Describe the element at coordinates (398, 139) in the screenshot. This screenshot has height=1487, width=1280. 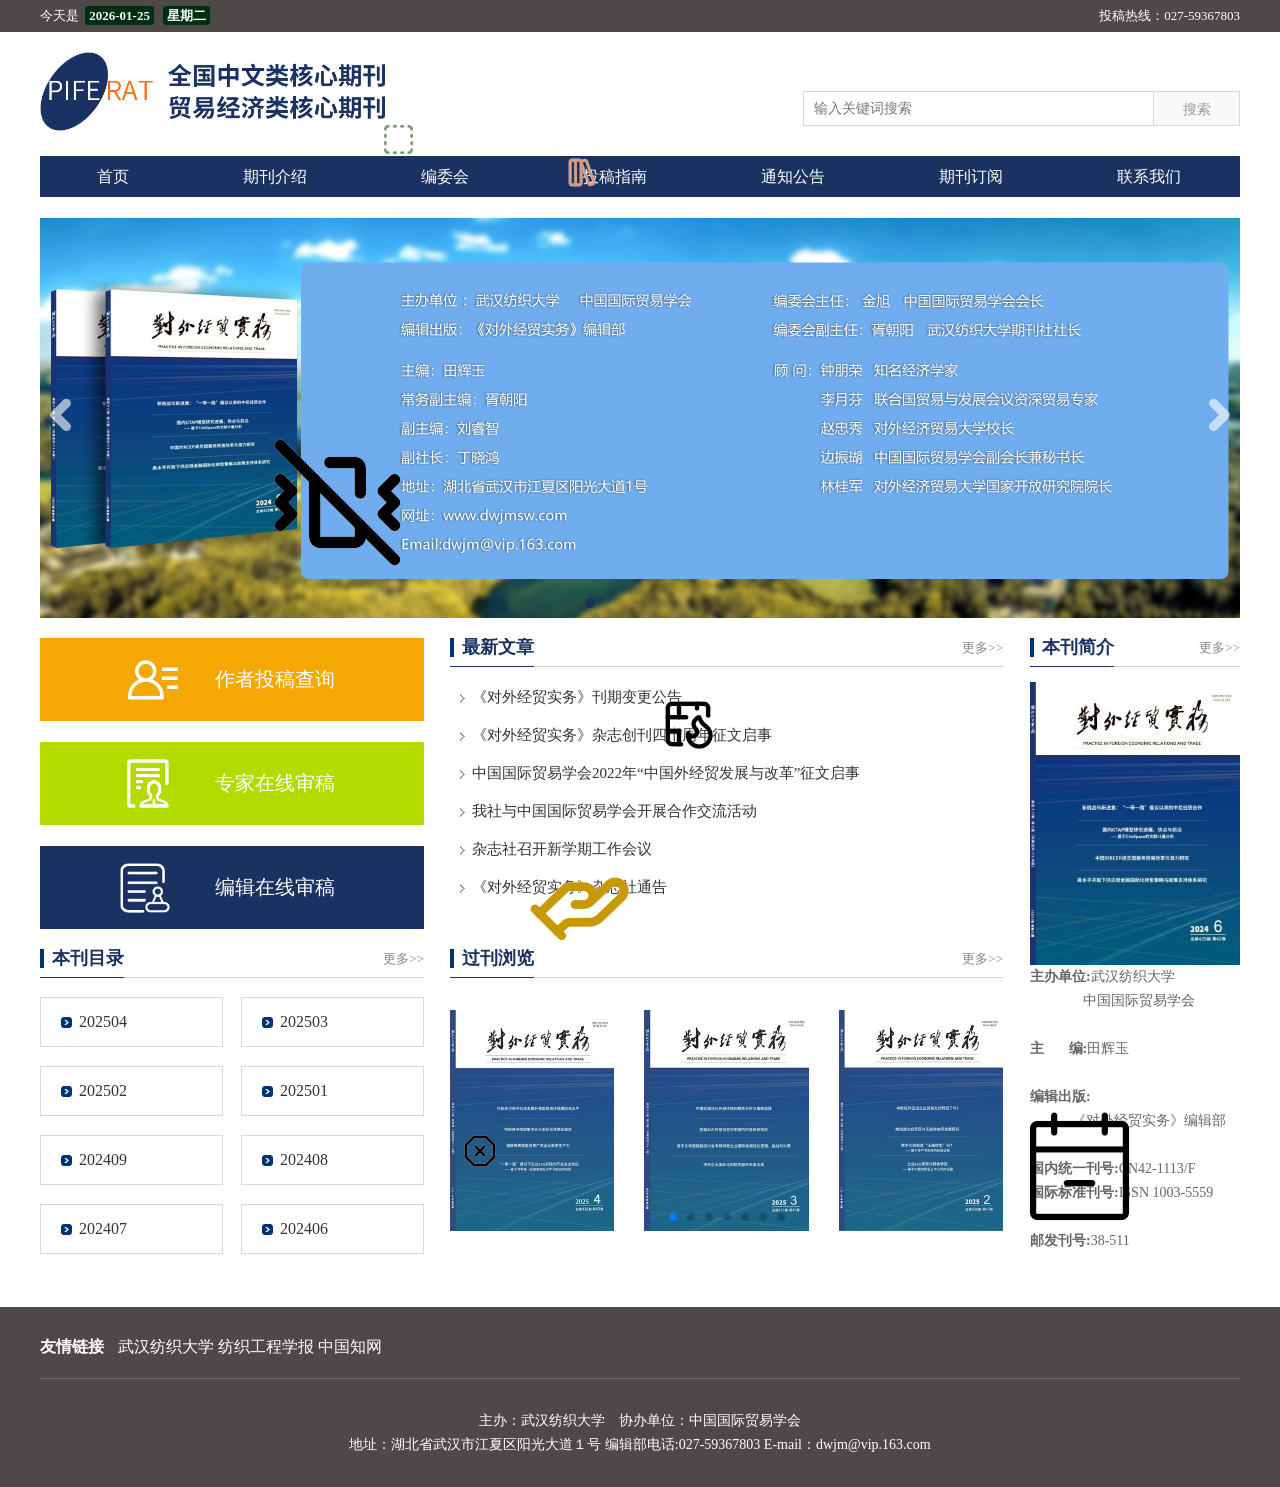
I see `select or define a region` at that location.